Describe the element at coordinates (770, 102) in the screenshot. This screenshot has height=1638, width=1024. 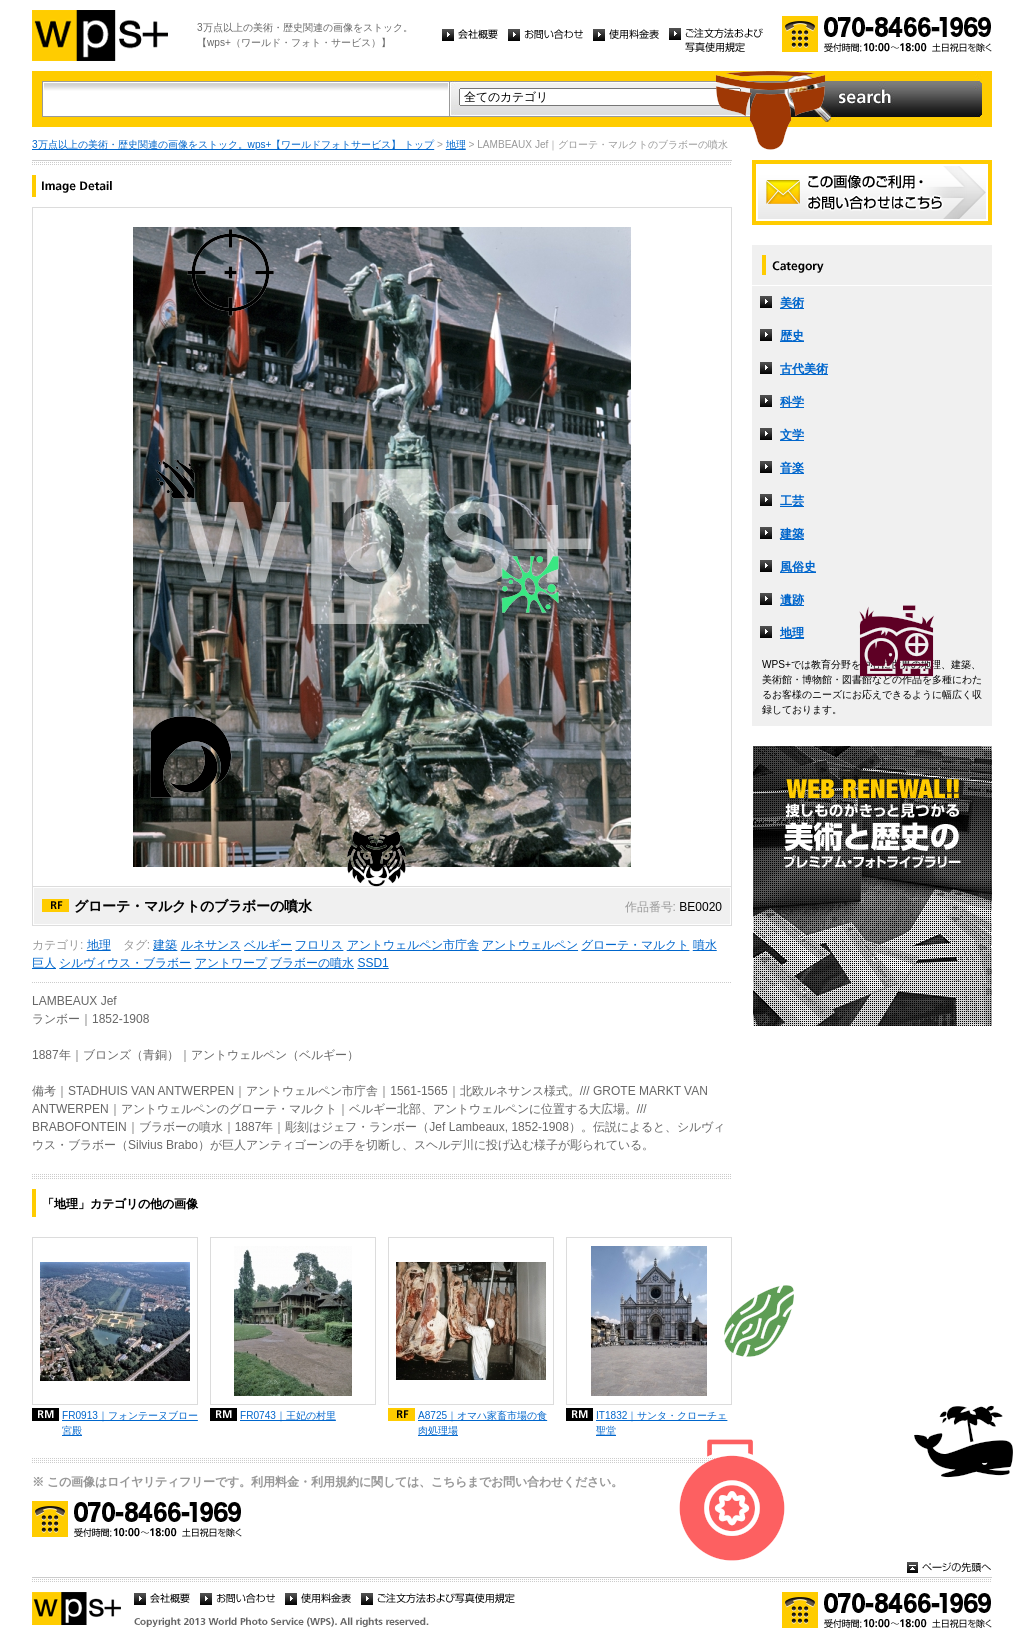
I see `browse underwear or intimate apparel category` at that location.